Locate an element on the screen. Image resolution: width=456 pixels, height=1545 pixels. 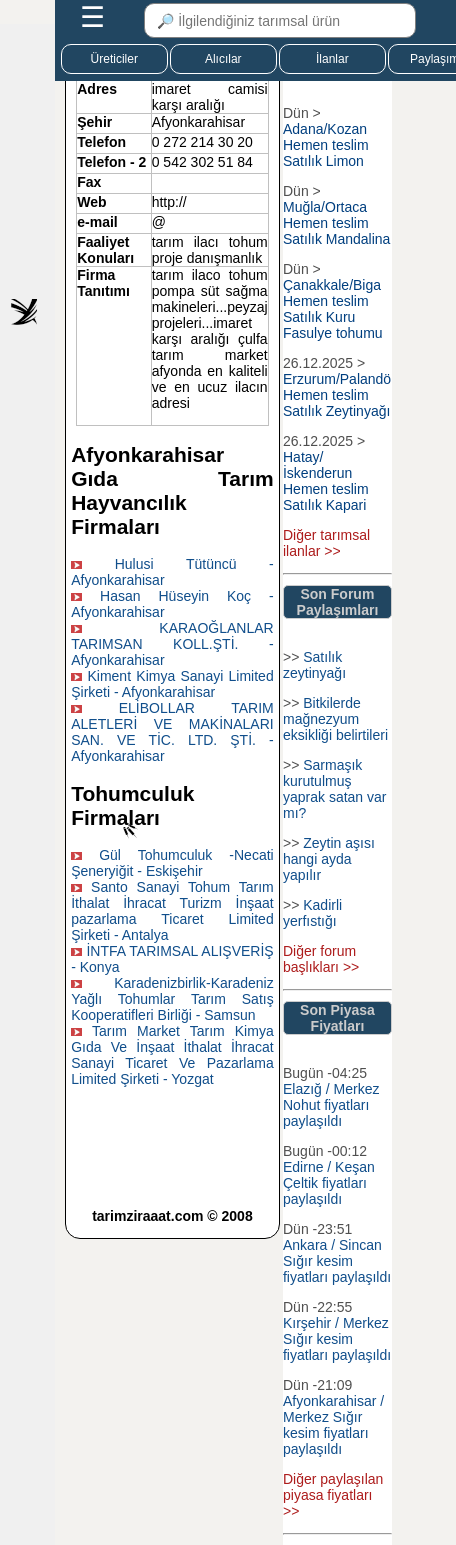
indicates wind or air currents intersecting is located at coordinates (24, 312).